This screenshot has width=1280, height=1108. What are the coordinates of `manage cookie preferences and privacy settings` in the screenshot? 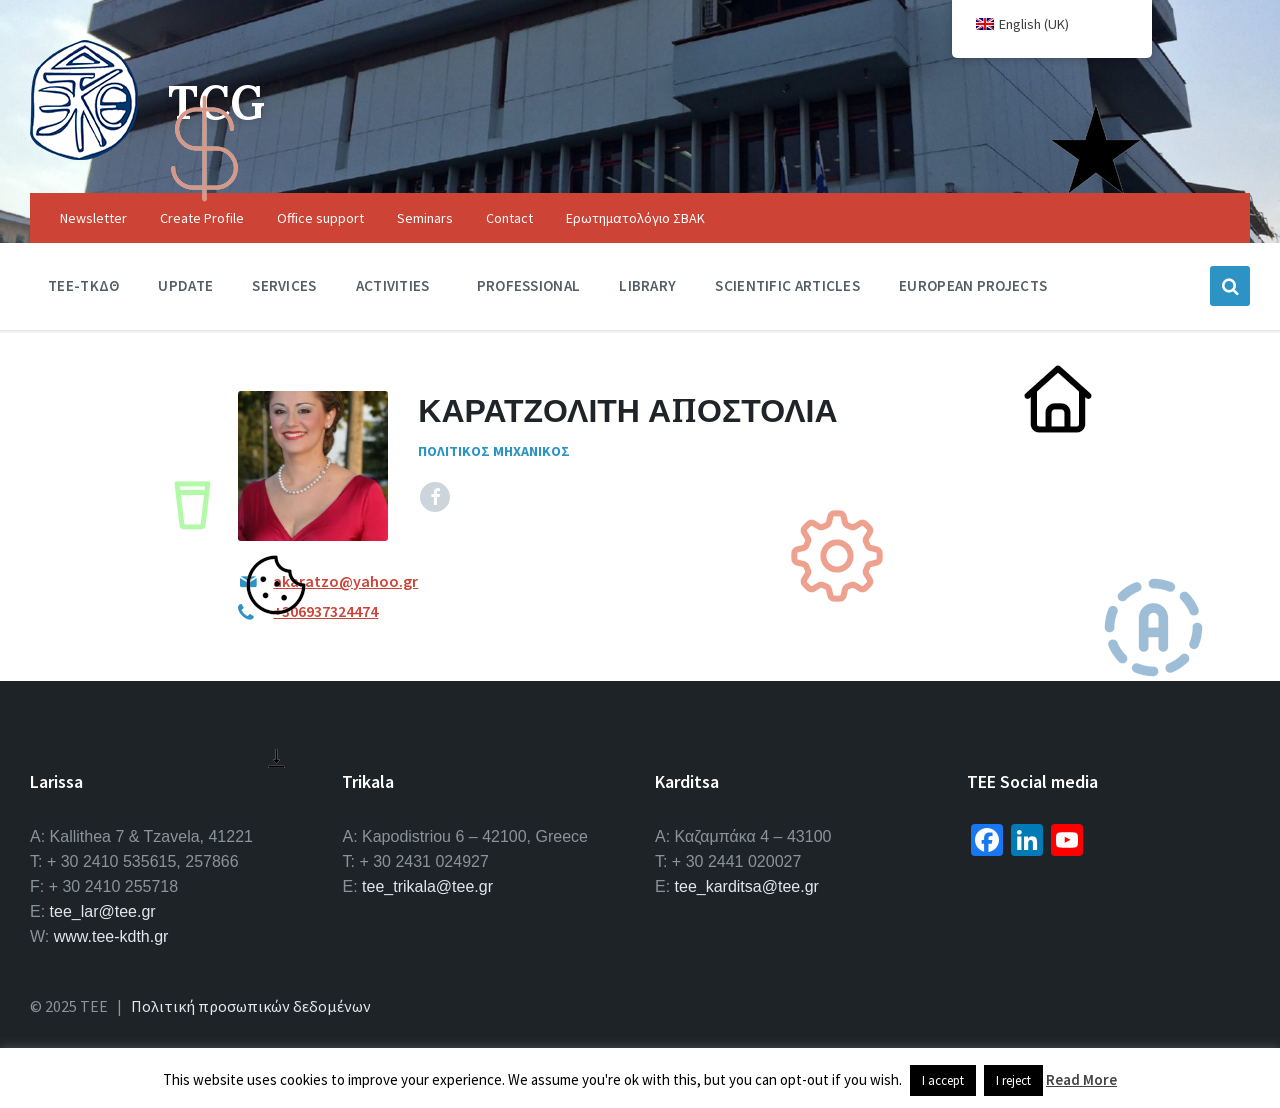 It's located at (276, 585).